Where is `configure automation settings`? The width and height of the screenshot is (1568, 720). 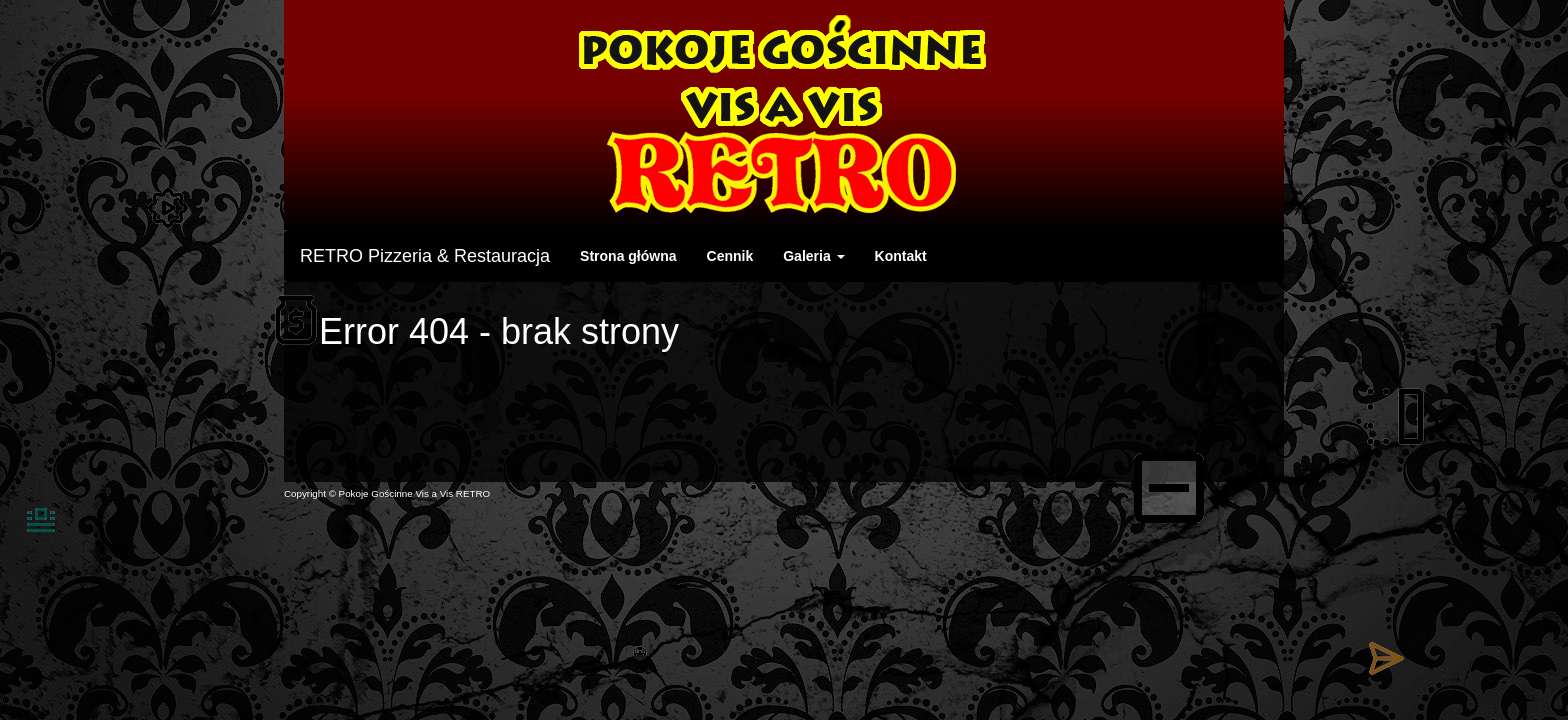
configure automation settings is located at coordinates (168, 208).